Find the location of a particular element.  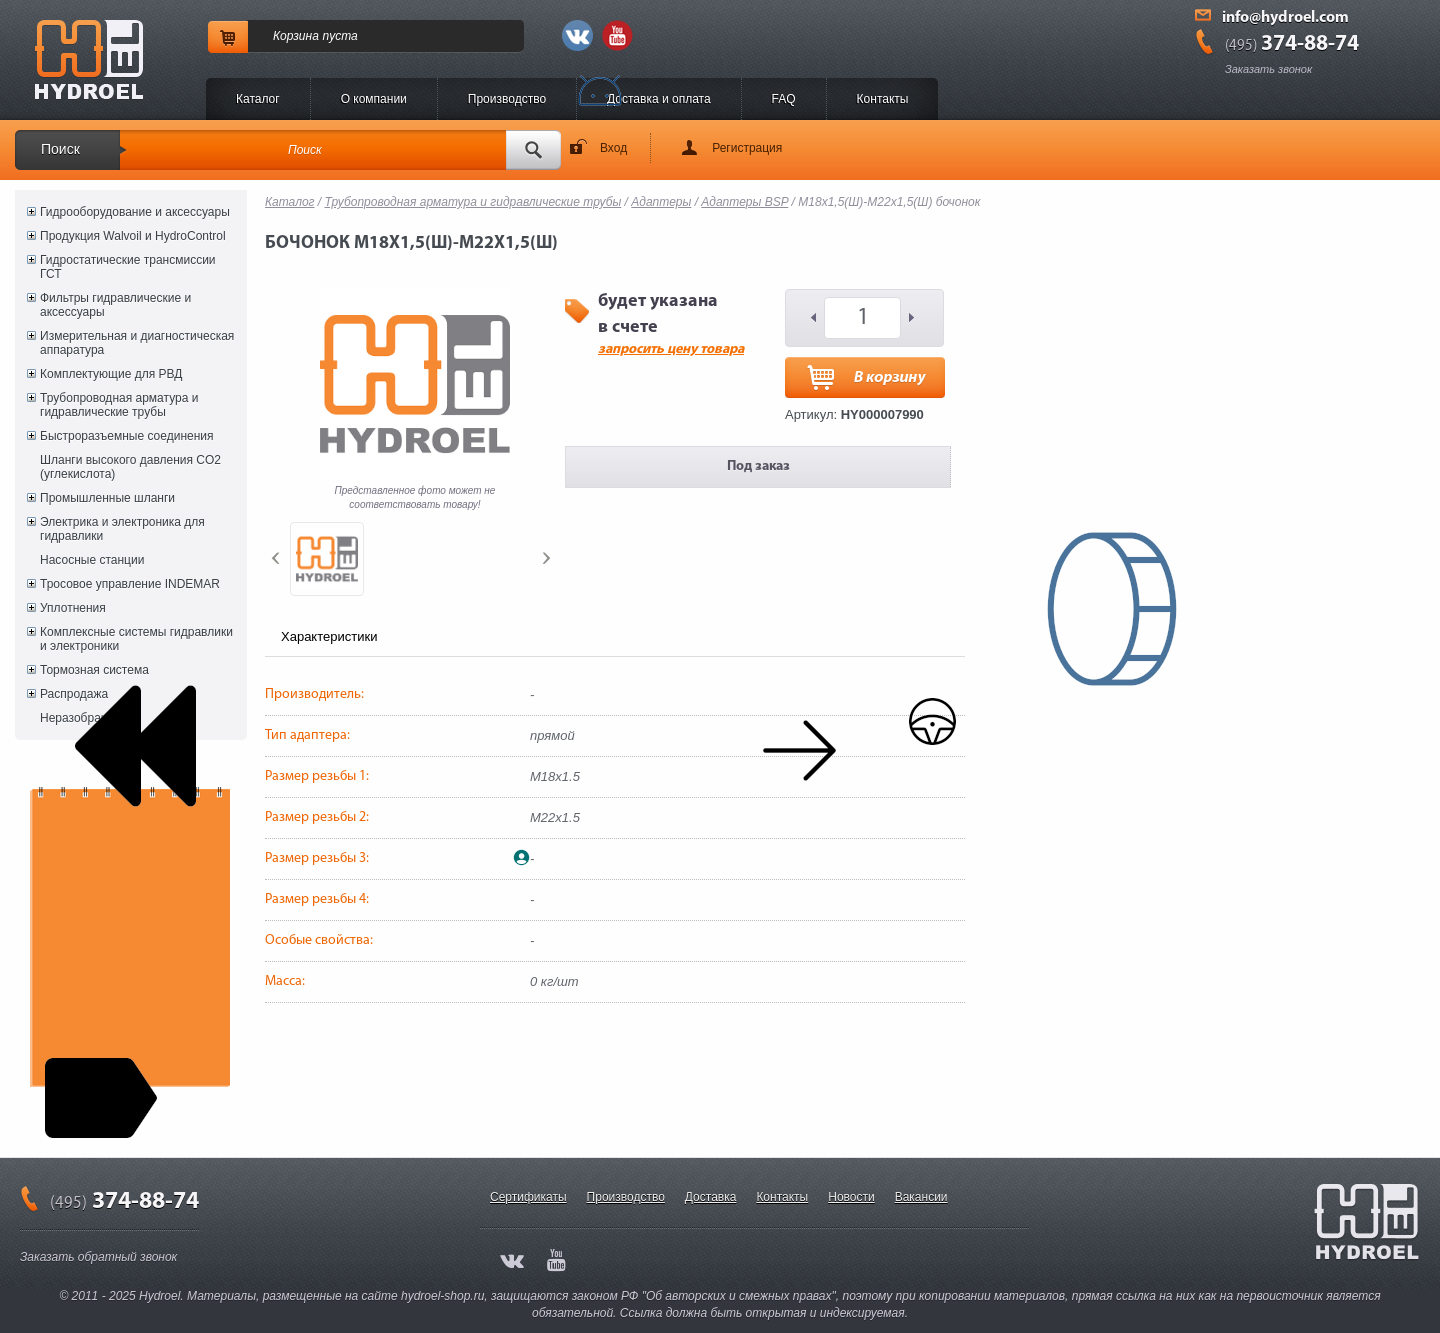

skip to previous track or beginning is located at coordinates (141, 746).